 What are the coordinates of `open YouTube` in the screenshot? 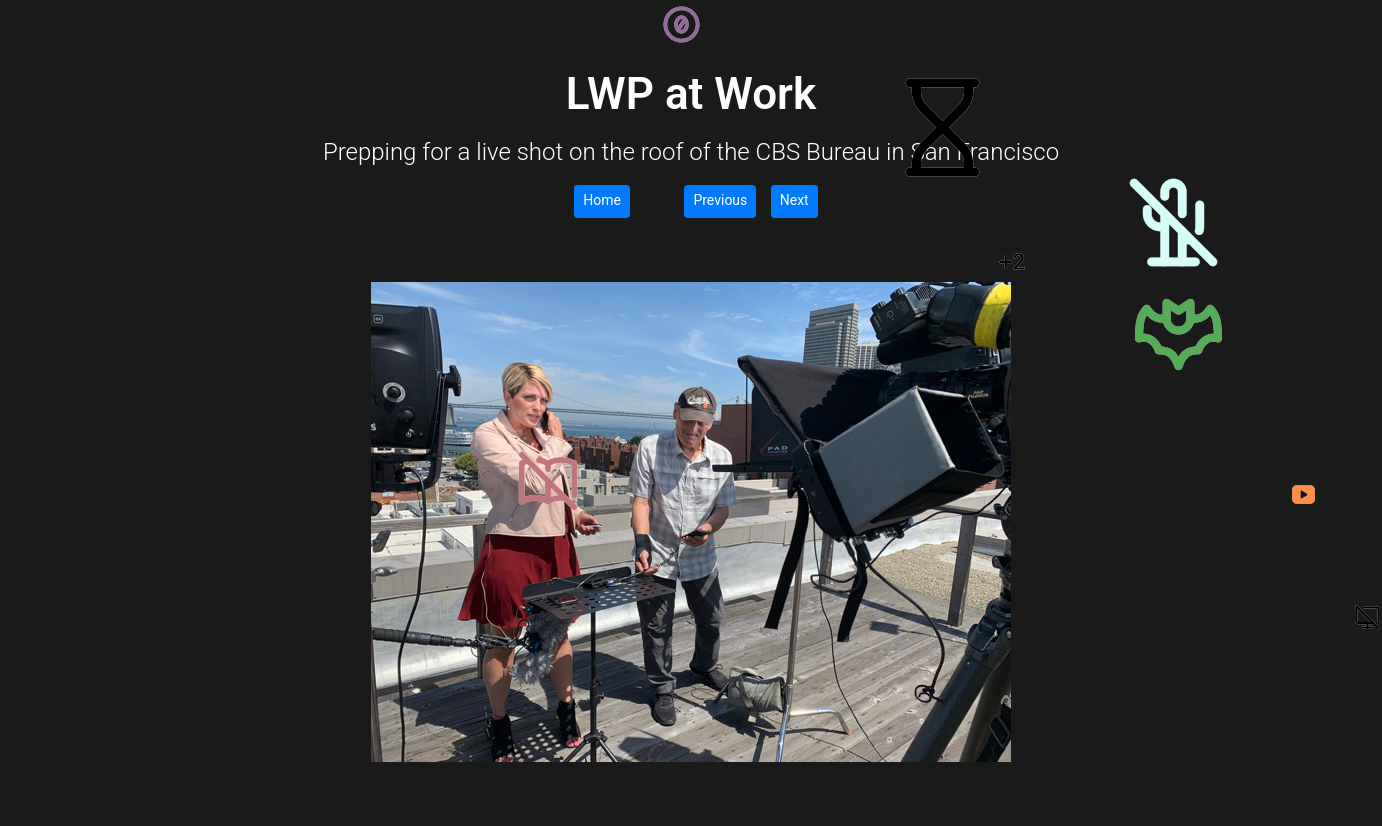 It's located at (1303, 494).